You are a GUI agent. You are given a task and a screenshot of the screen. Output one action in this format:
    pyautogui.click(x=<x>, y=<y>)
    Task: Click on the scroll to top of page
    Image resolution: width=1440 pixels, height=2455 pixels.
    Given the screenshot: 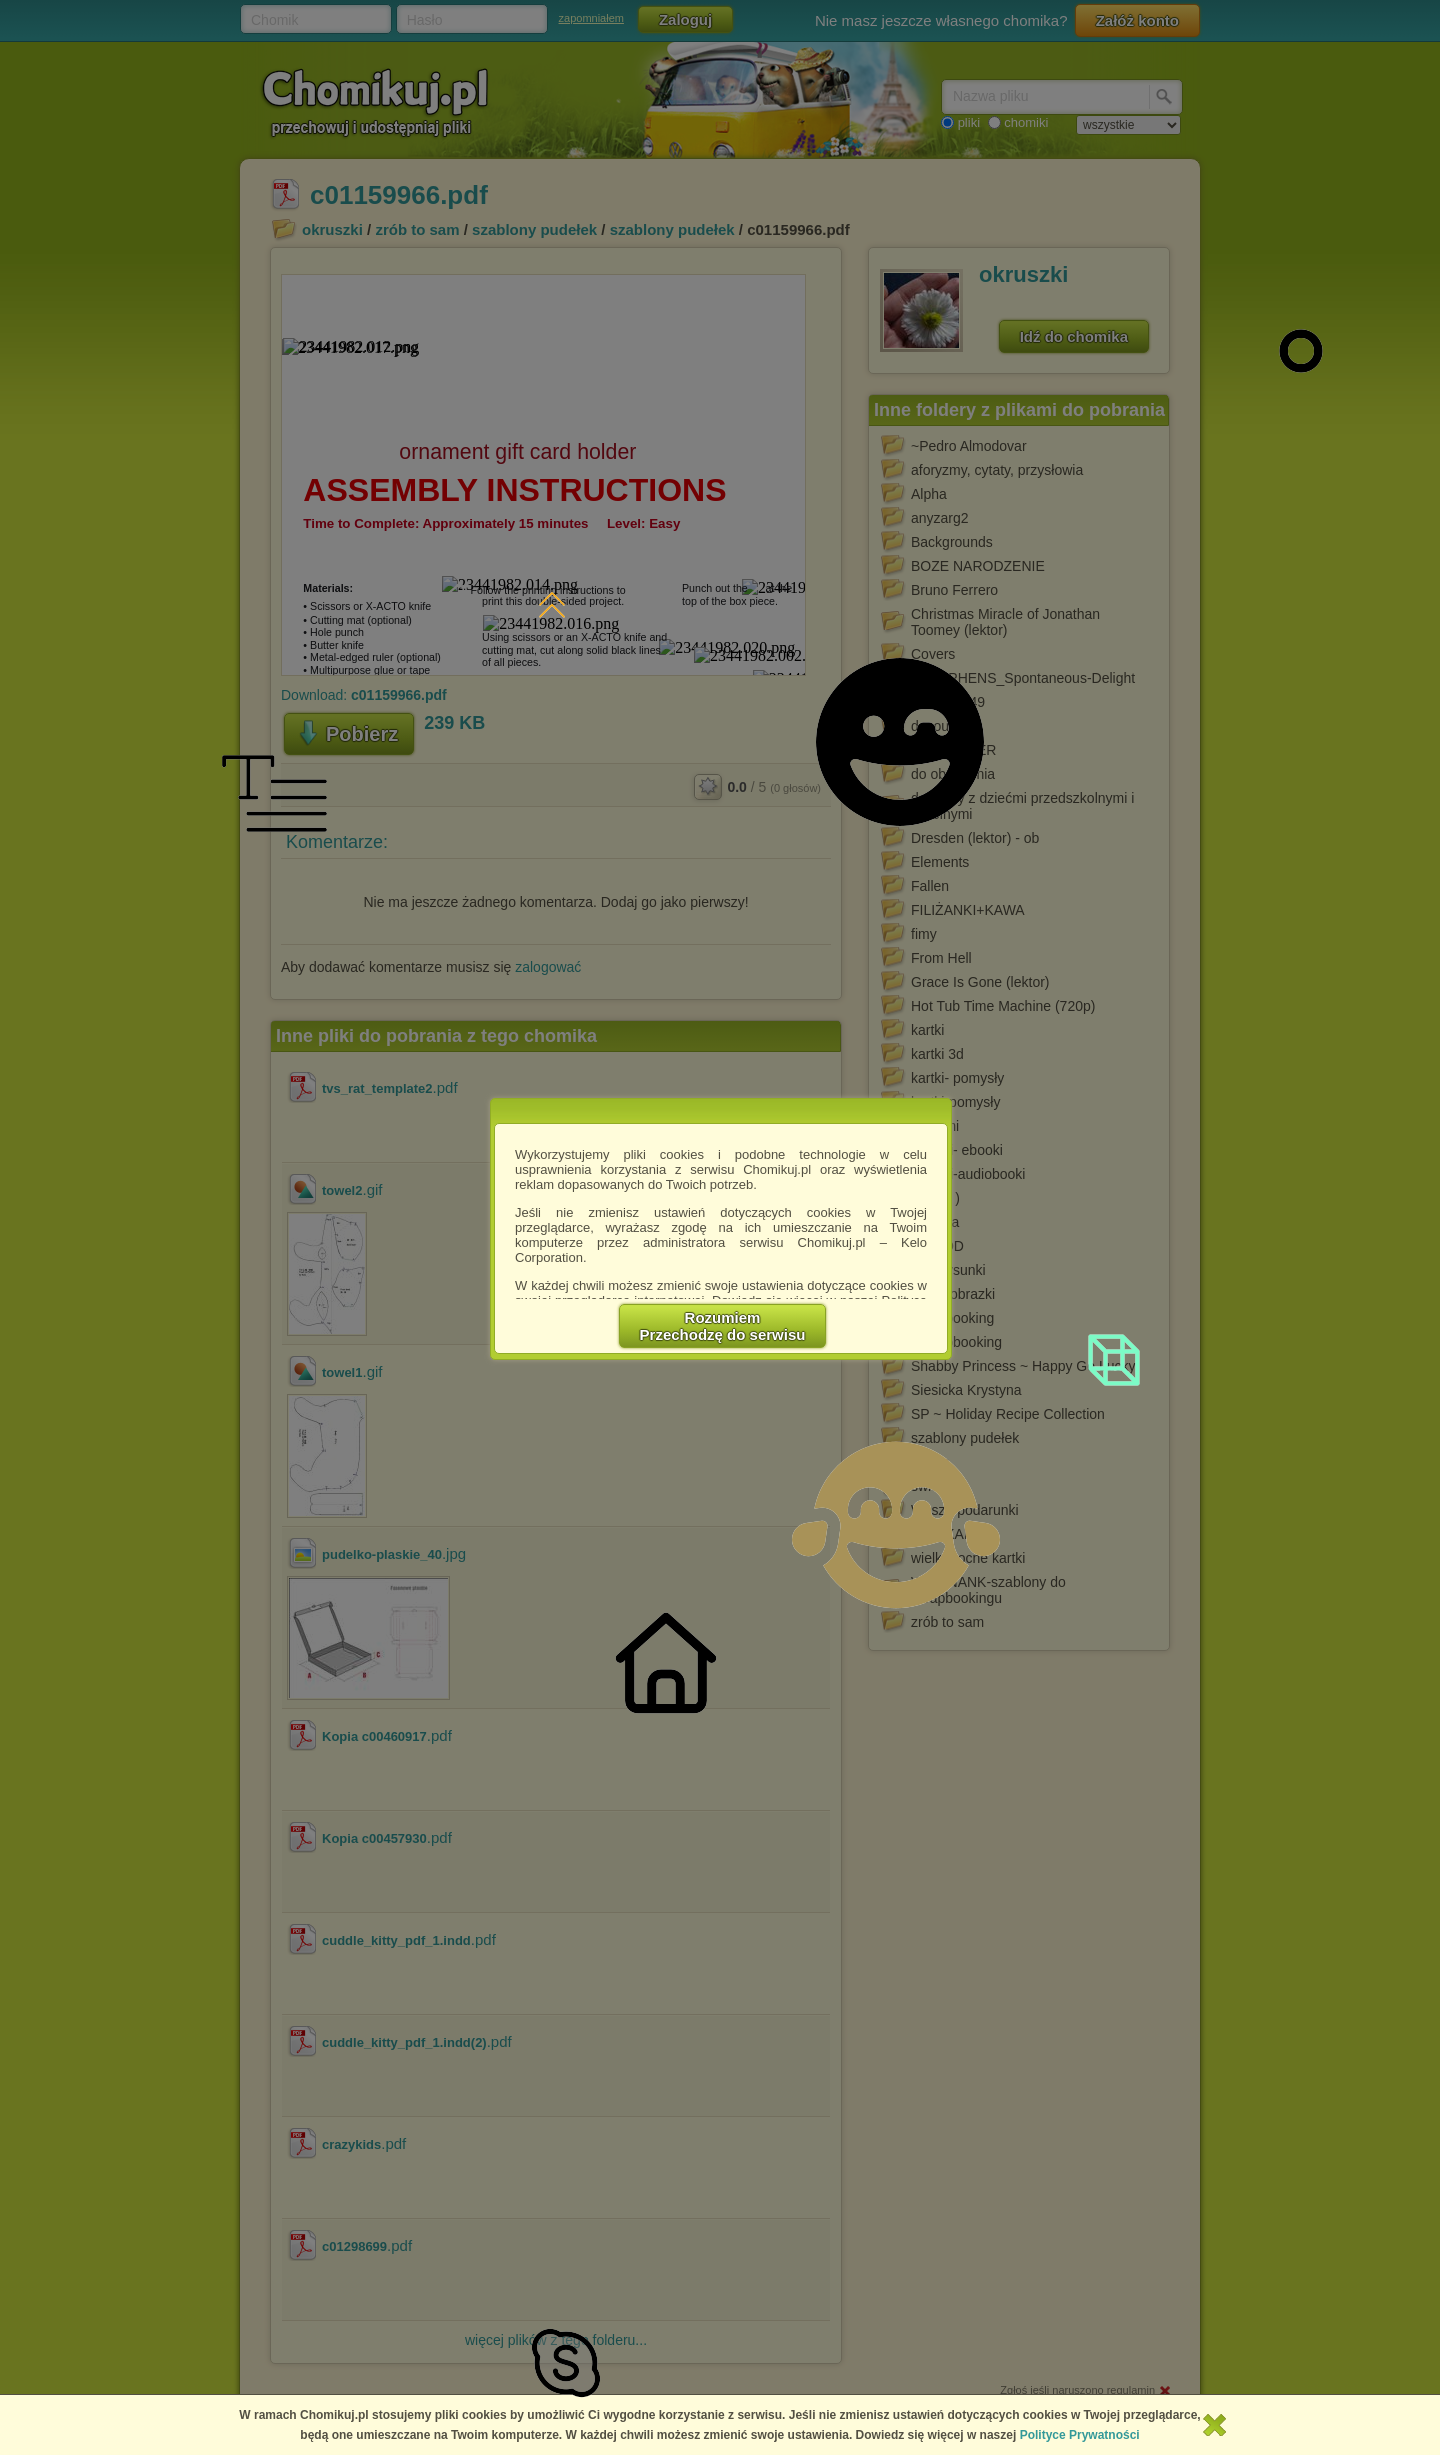 What is the action you would take?
    pyautogui.click(x=552, y=606)
    